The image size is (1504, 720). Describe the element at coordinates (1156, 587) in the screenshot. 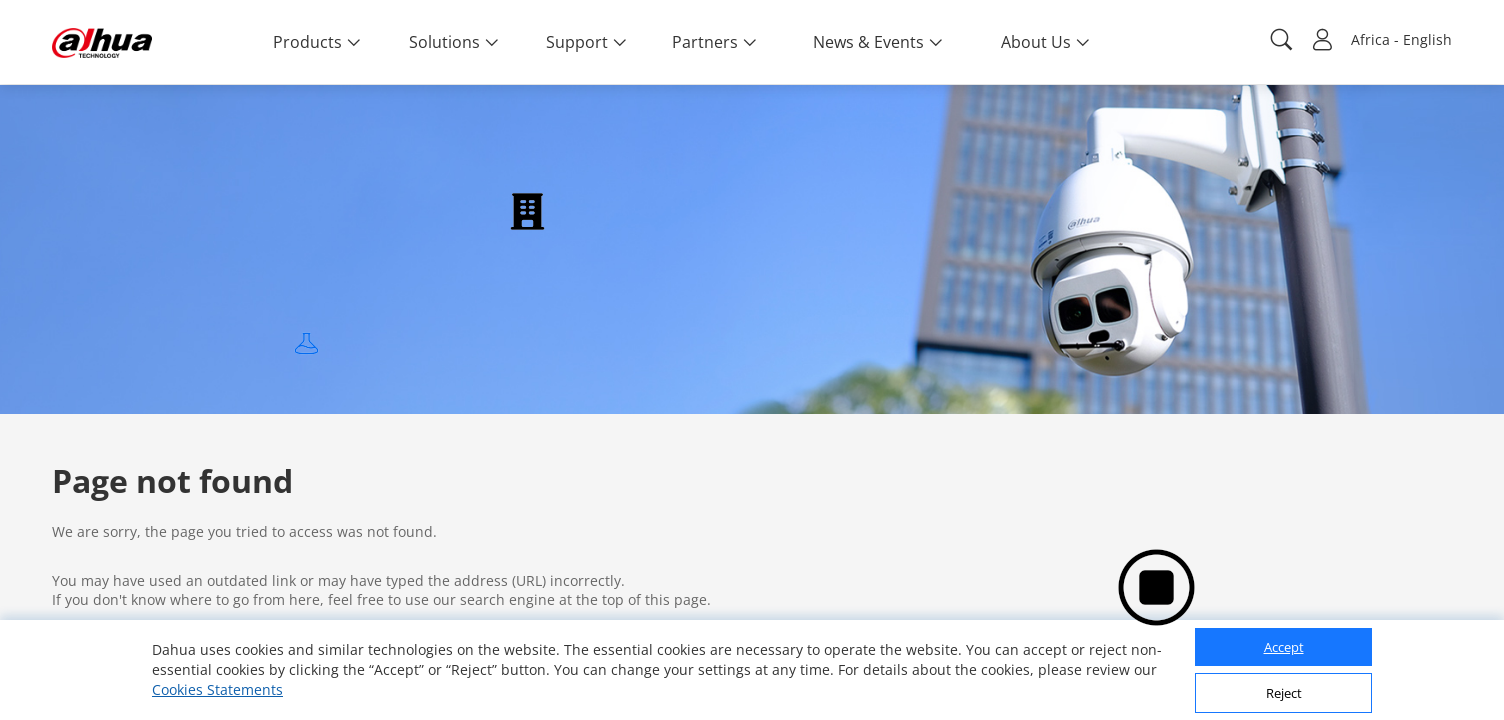

I see `stop or halt a current process` at that location.